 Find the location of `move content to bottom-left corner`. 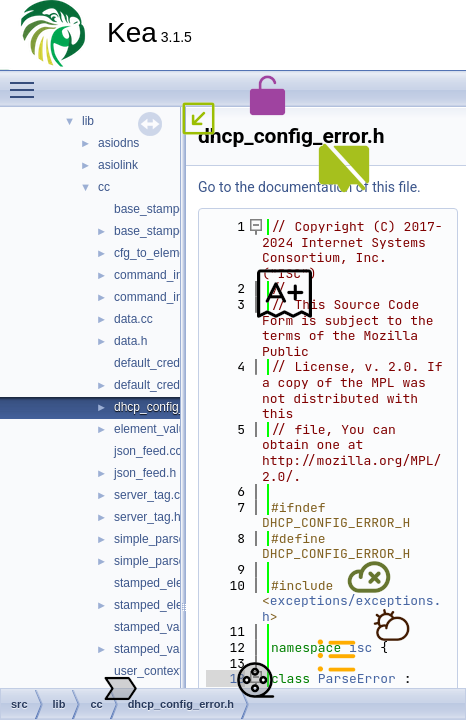

move content to bottom-left corner is located at coordinates (198, 118).